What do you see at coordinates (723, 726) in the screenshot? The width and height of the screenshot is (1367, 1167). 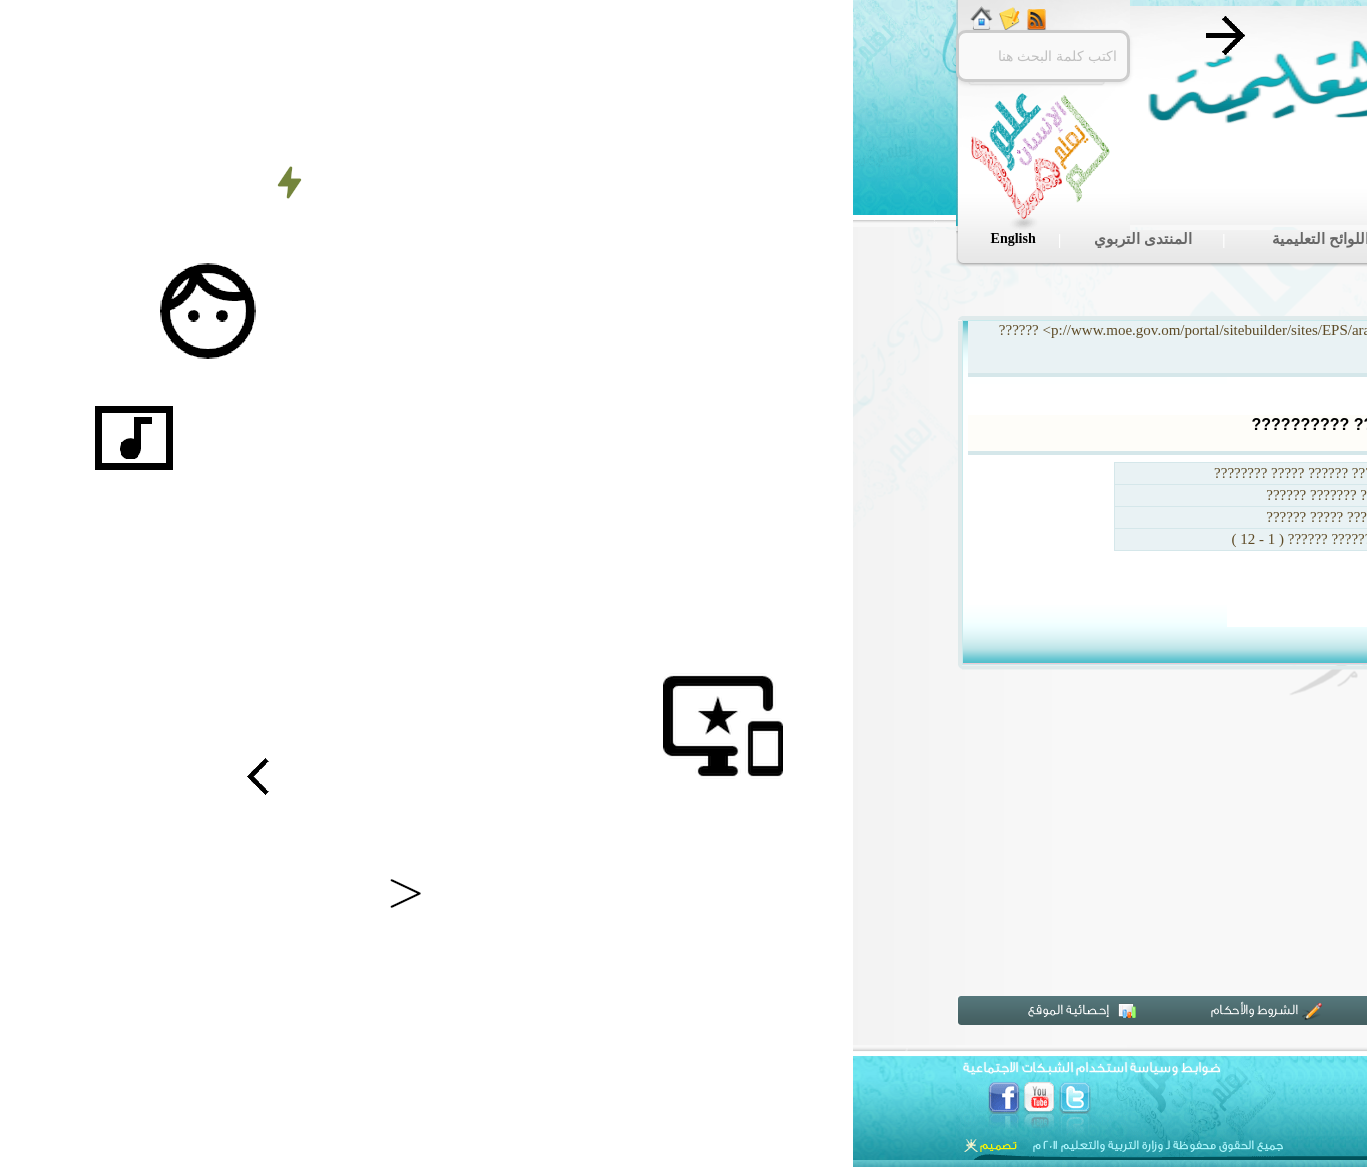 I see `view important or starred devices` at bounding box center [723, 726].